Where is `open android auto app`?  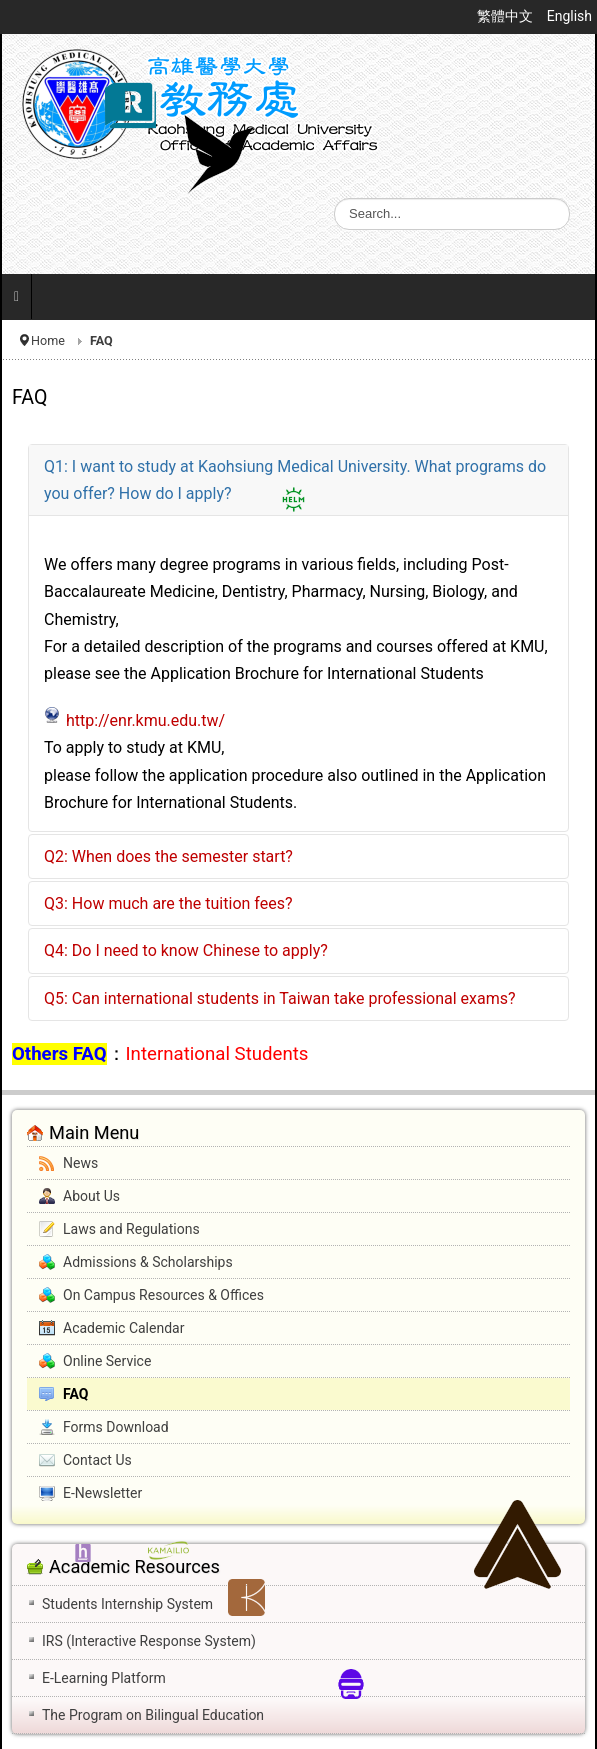 open android auto app is located at coordinates (517, 1544).